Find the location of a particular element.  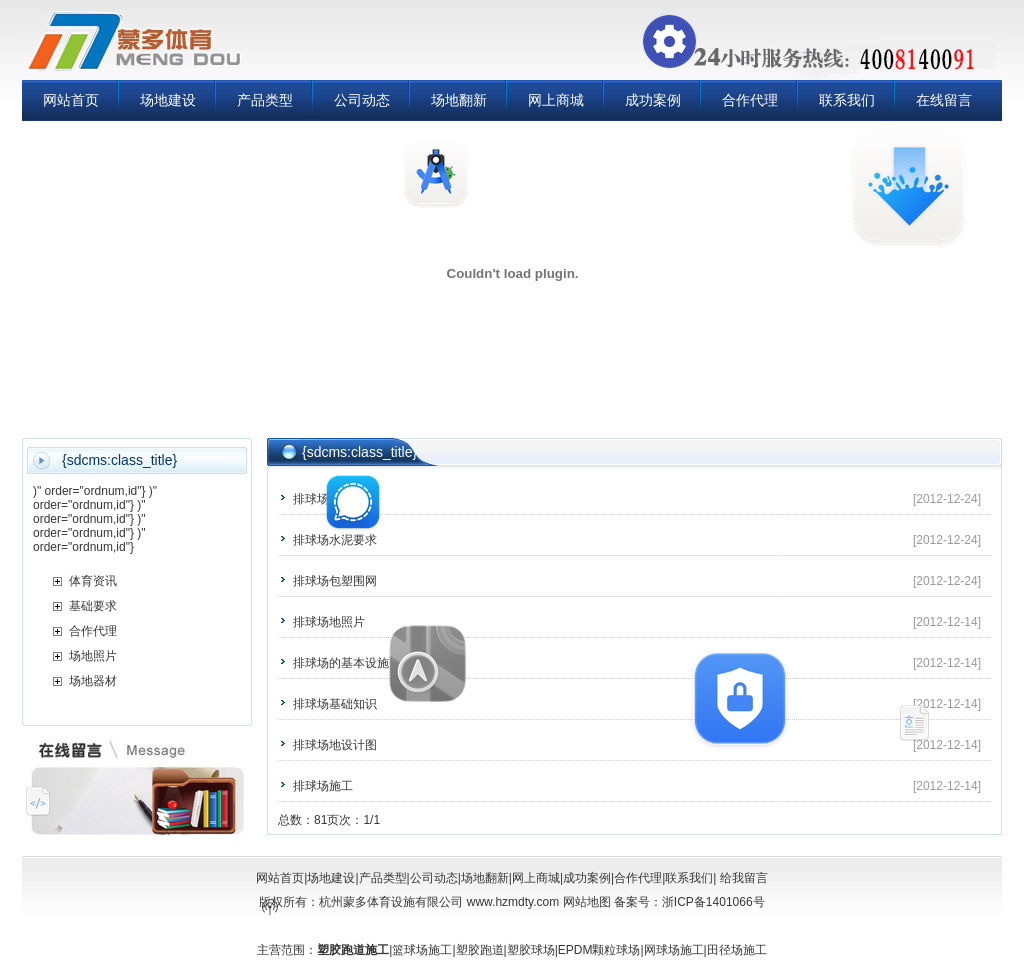

open your books or ebooks library folder is located at coordinates (193, 803).